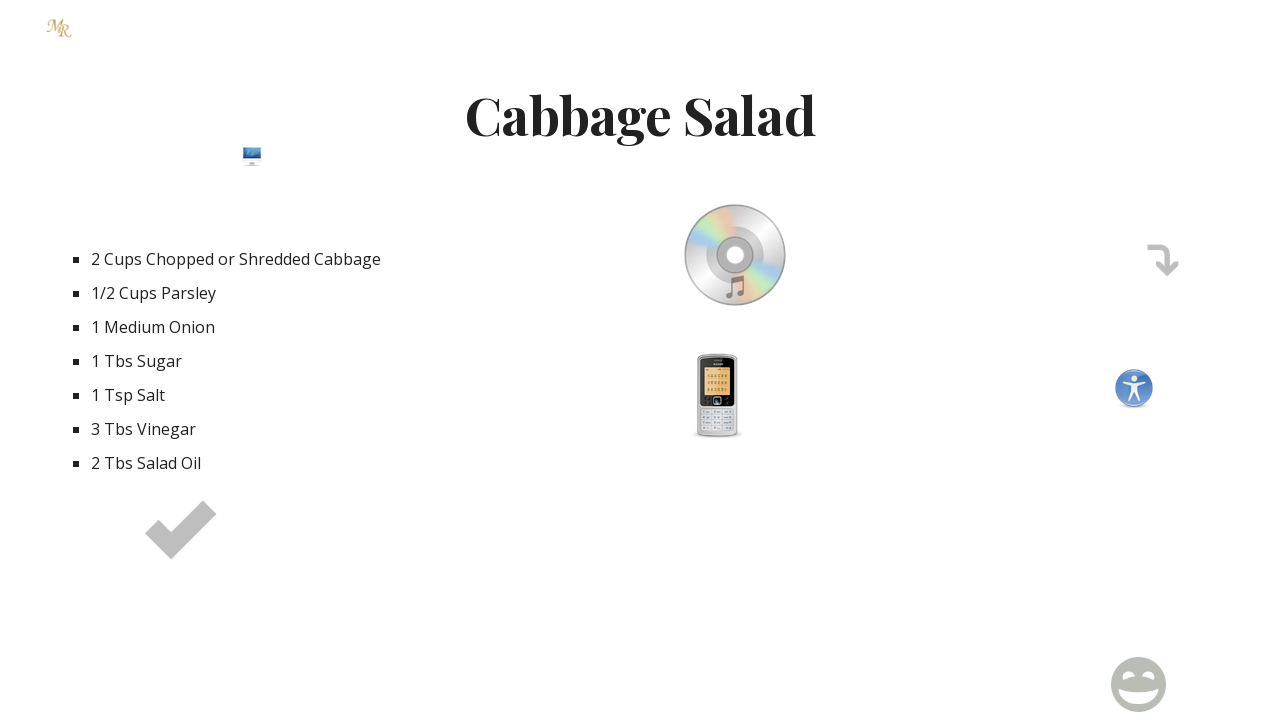 This screenshot has width=1280, height=720. What do you see at coordinates (1161, 258) in the screenshot?
I see `rotate object clockwise` at bounding box center [1161, 258].